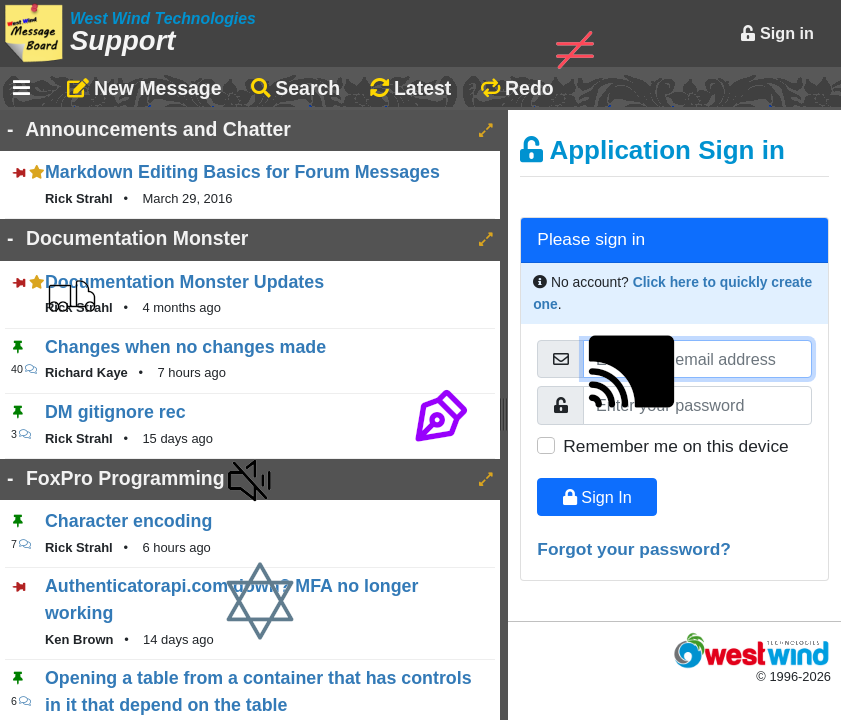  What do you see at coordinates (438, 418) in the screenshot?
I see `access drawing or illustration tools` at bounding box center [438, 418].